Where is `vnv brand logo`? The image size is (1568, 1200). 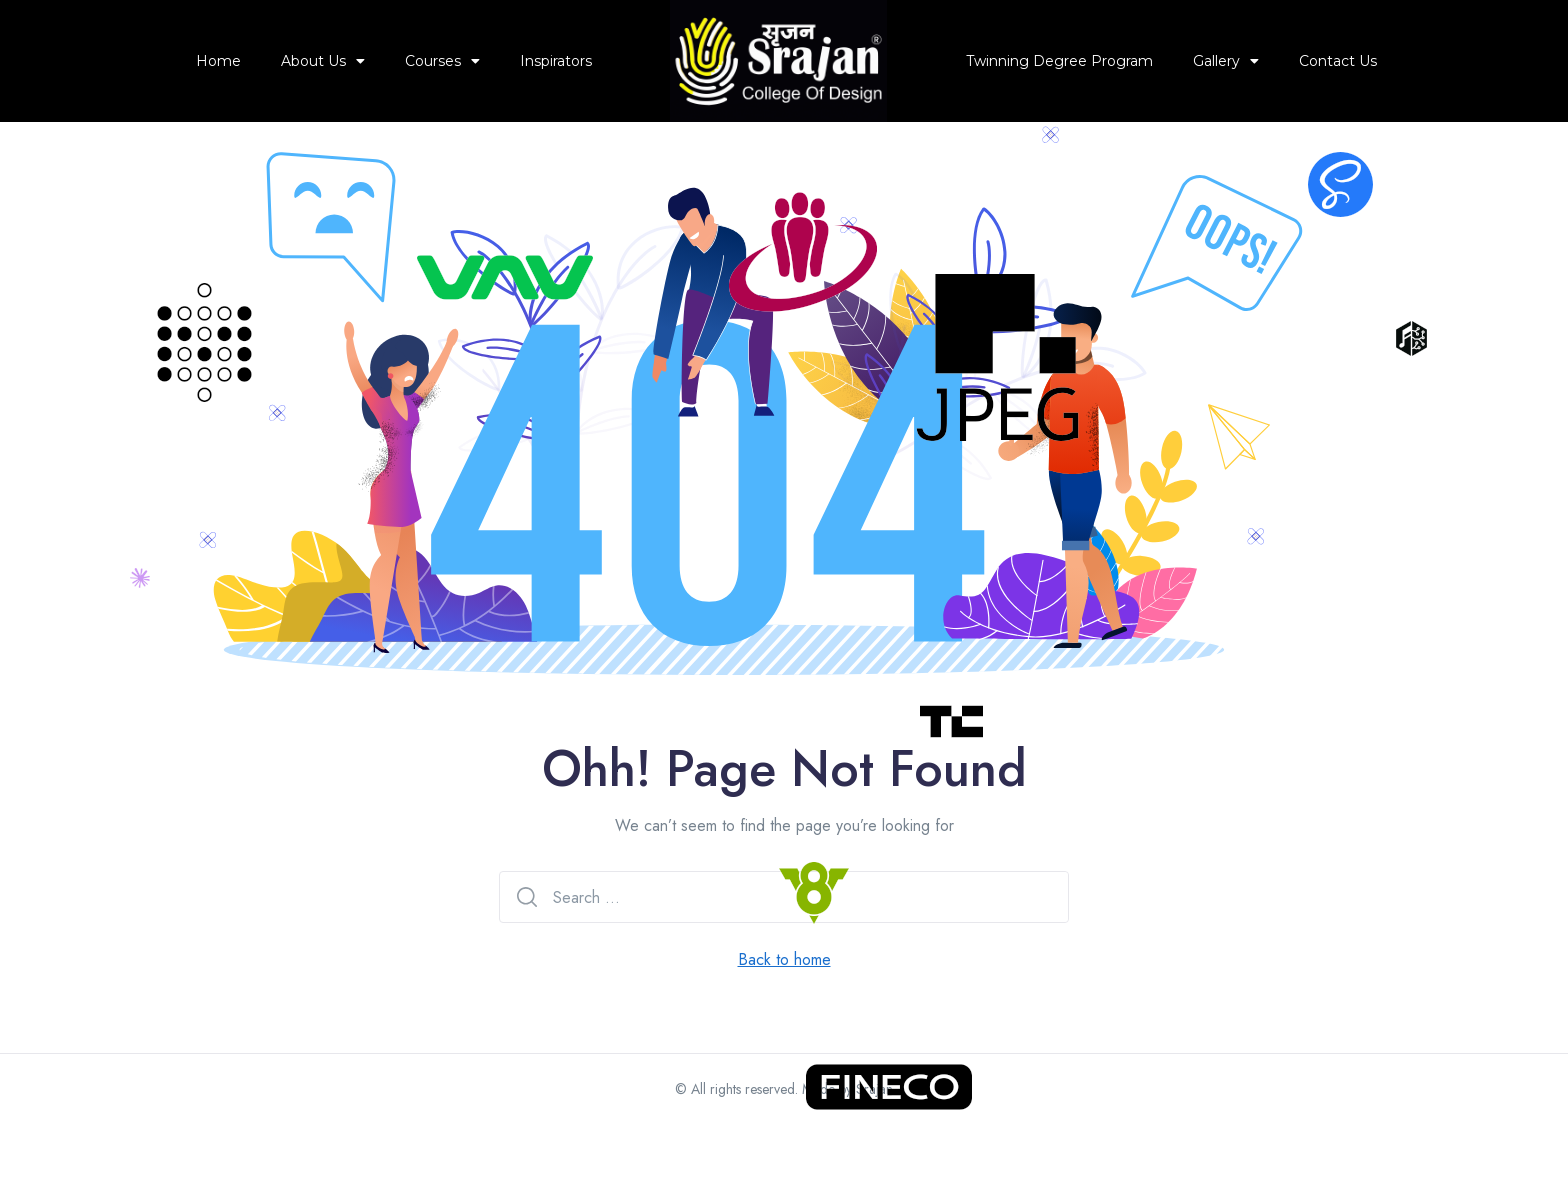
vnv brand logo is located at coordinates (505, 273).